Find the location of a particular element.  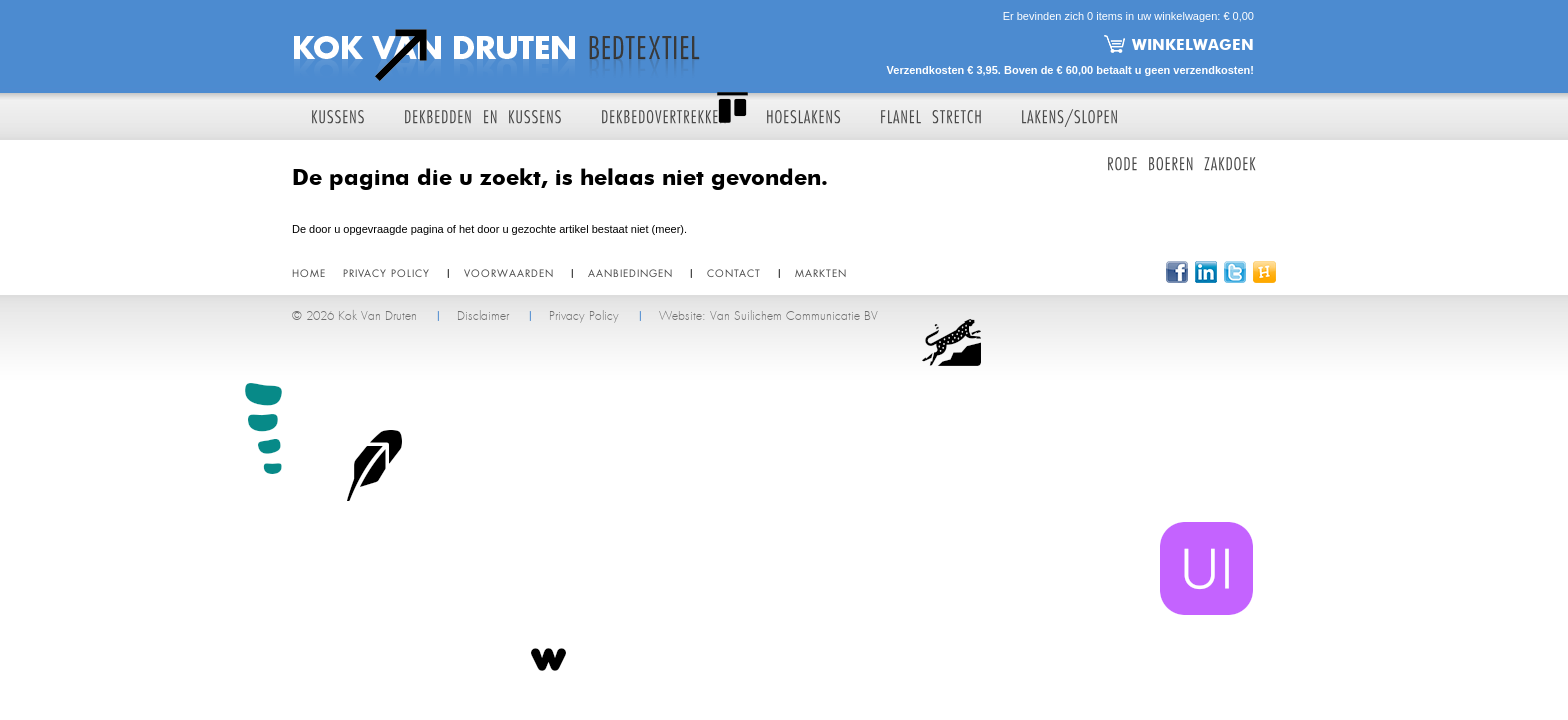

open link in new tab or external window is located at coordinates (402, 54).